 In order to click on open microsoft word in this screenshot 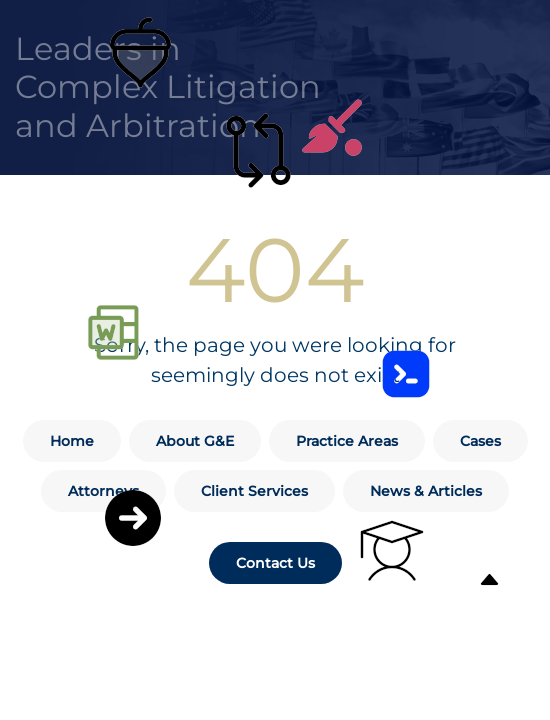, I will do `click(115, 332)`.